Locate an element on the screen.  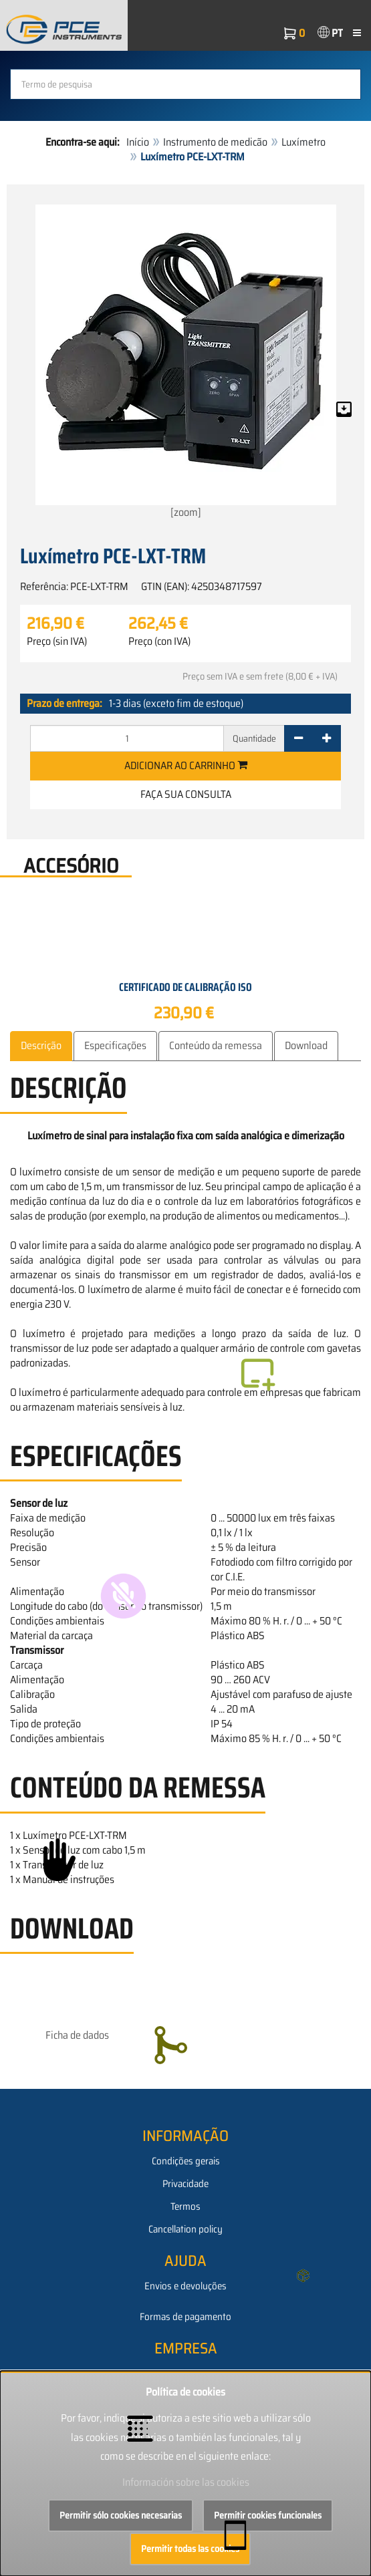
add a new iPad or tablet device is located at coordinates (257, 1373).